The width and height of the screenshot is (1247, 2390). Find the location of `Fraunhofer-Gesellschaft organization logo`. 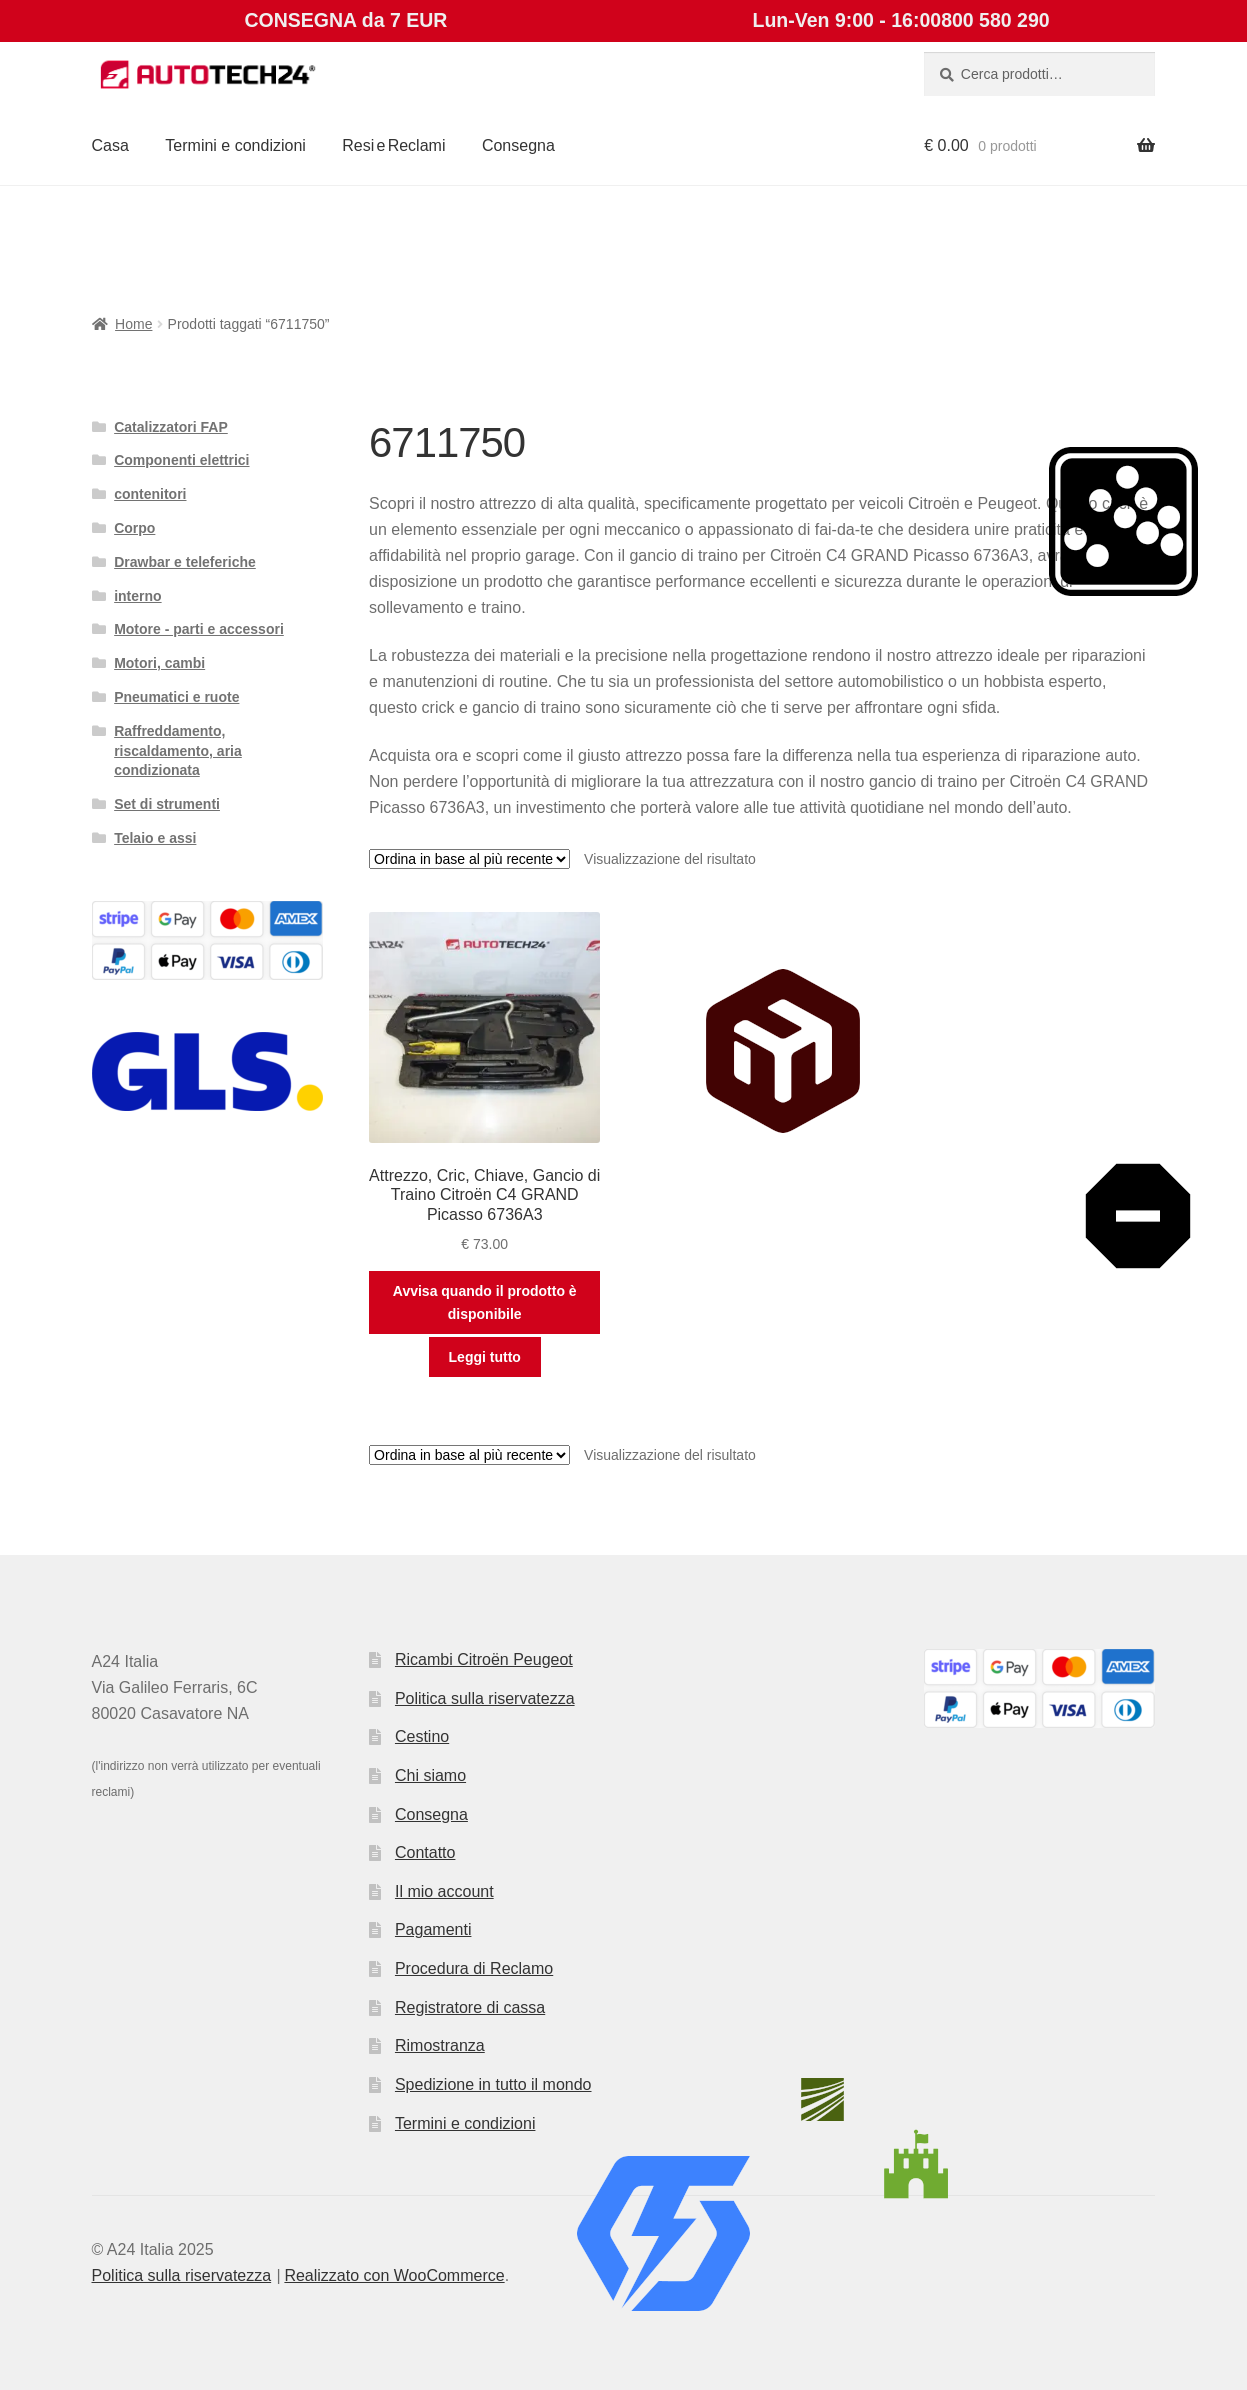

Fraunhofer-Gesellschaft organization logo is located at coordinates (822, 2099).